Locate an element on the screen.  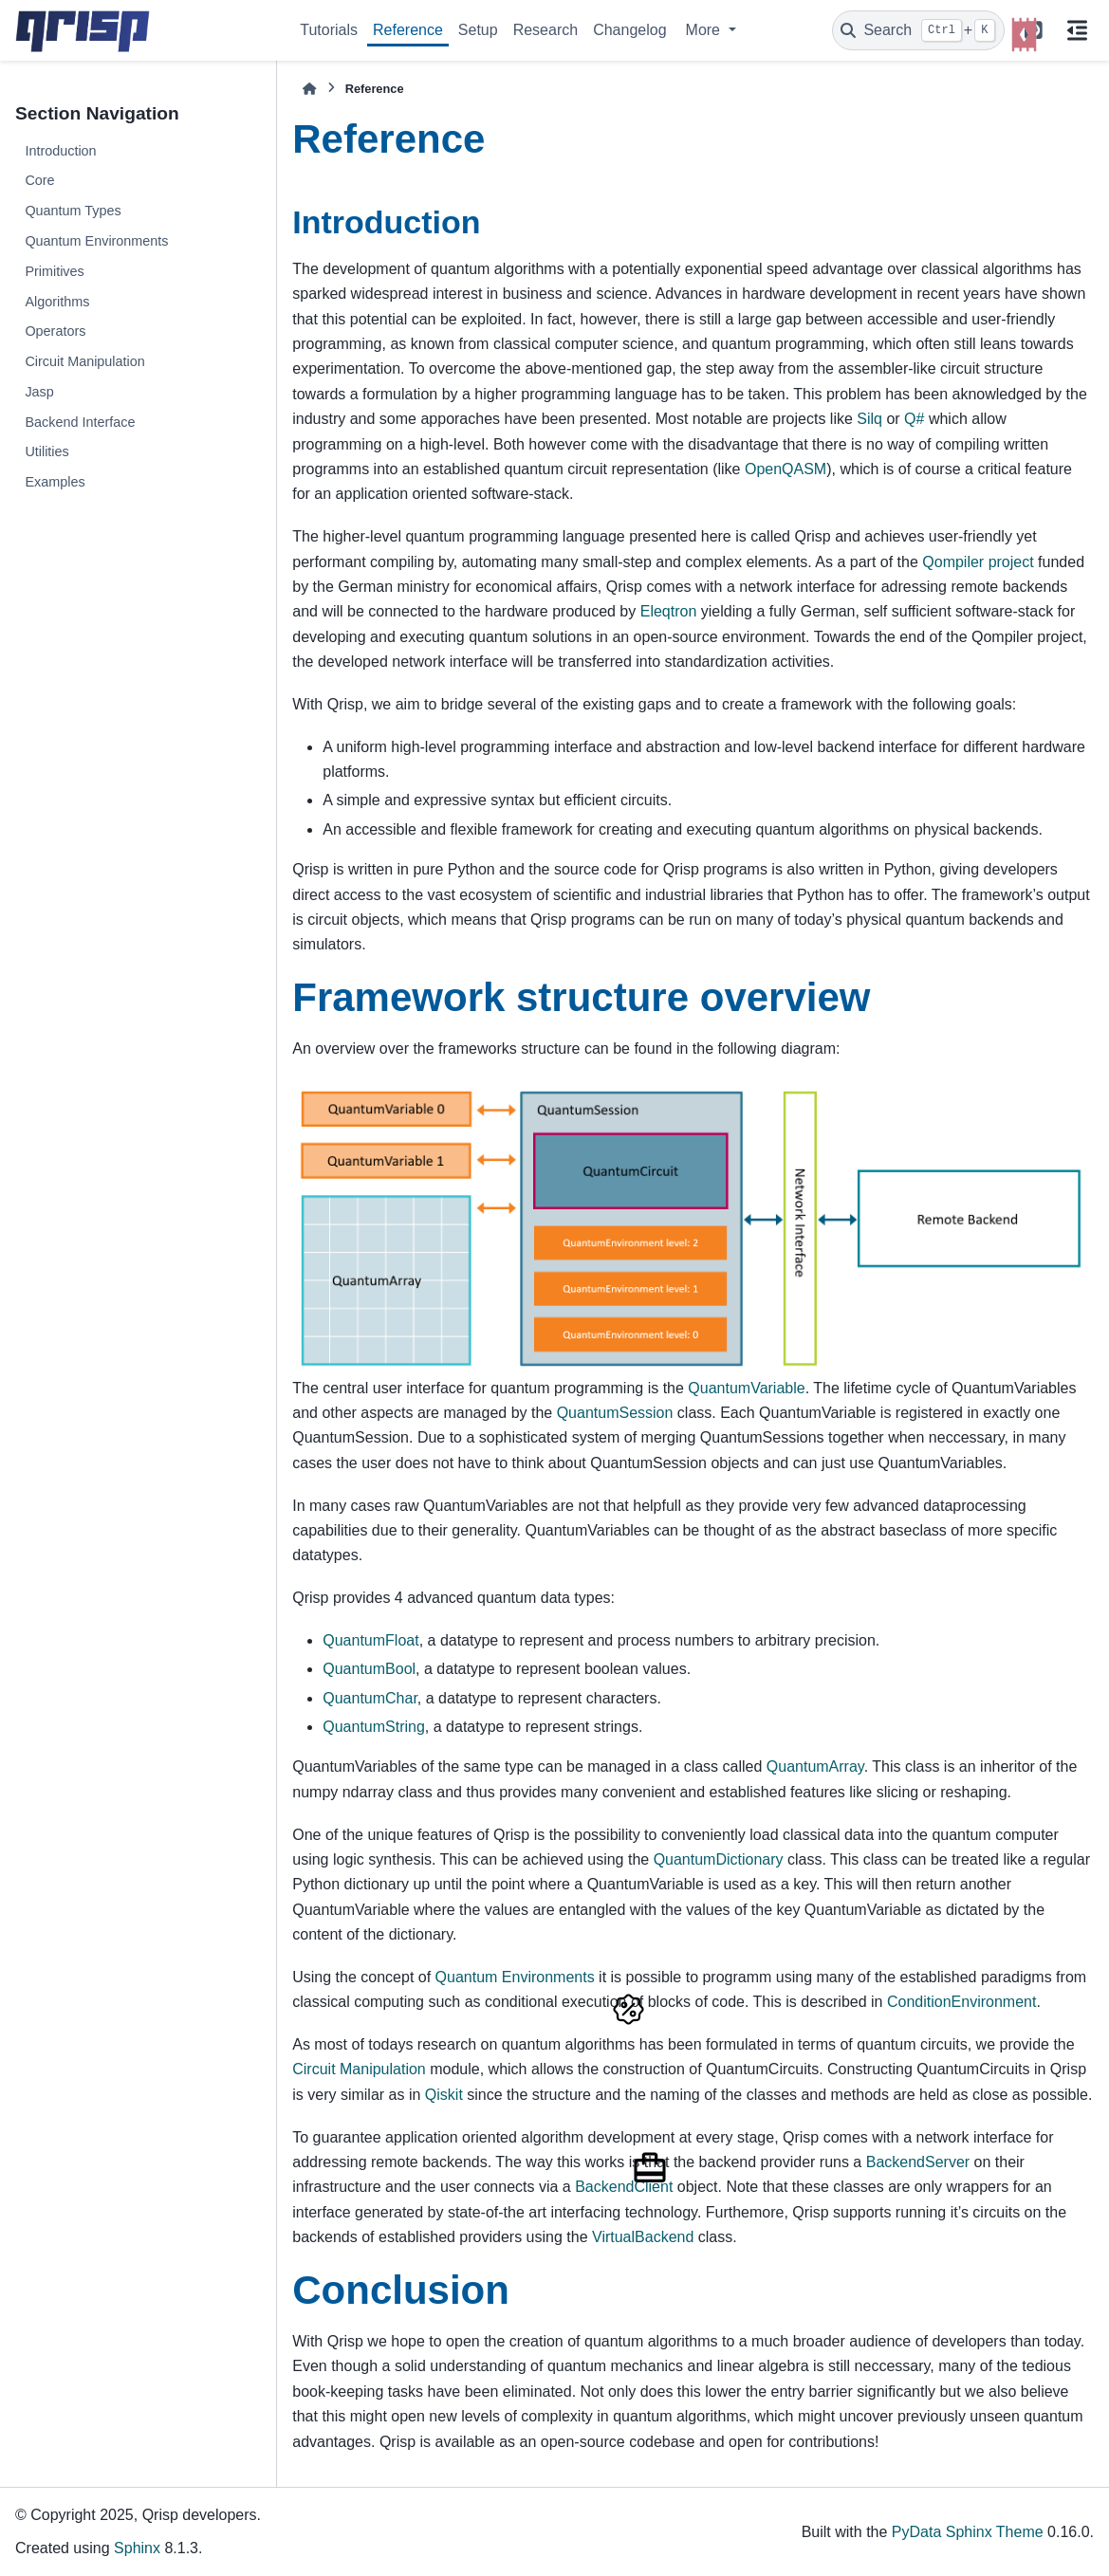
view available discounts or promotions is located at coordinates (628, 2009).